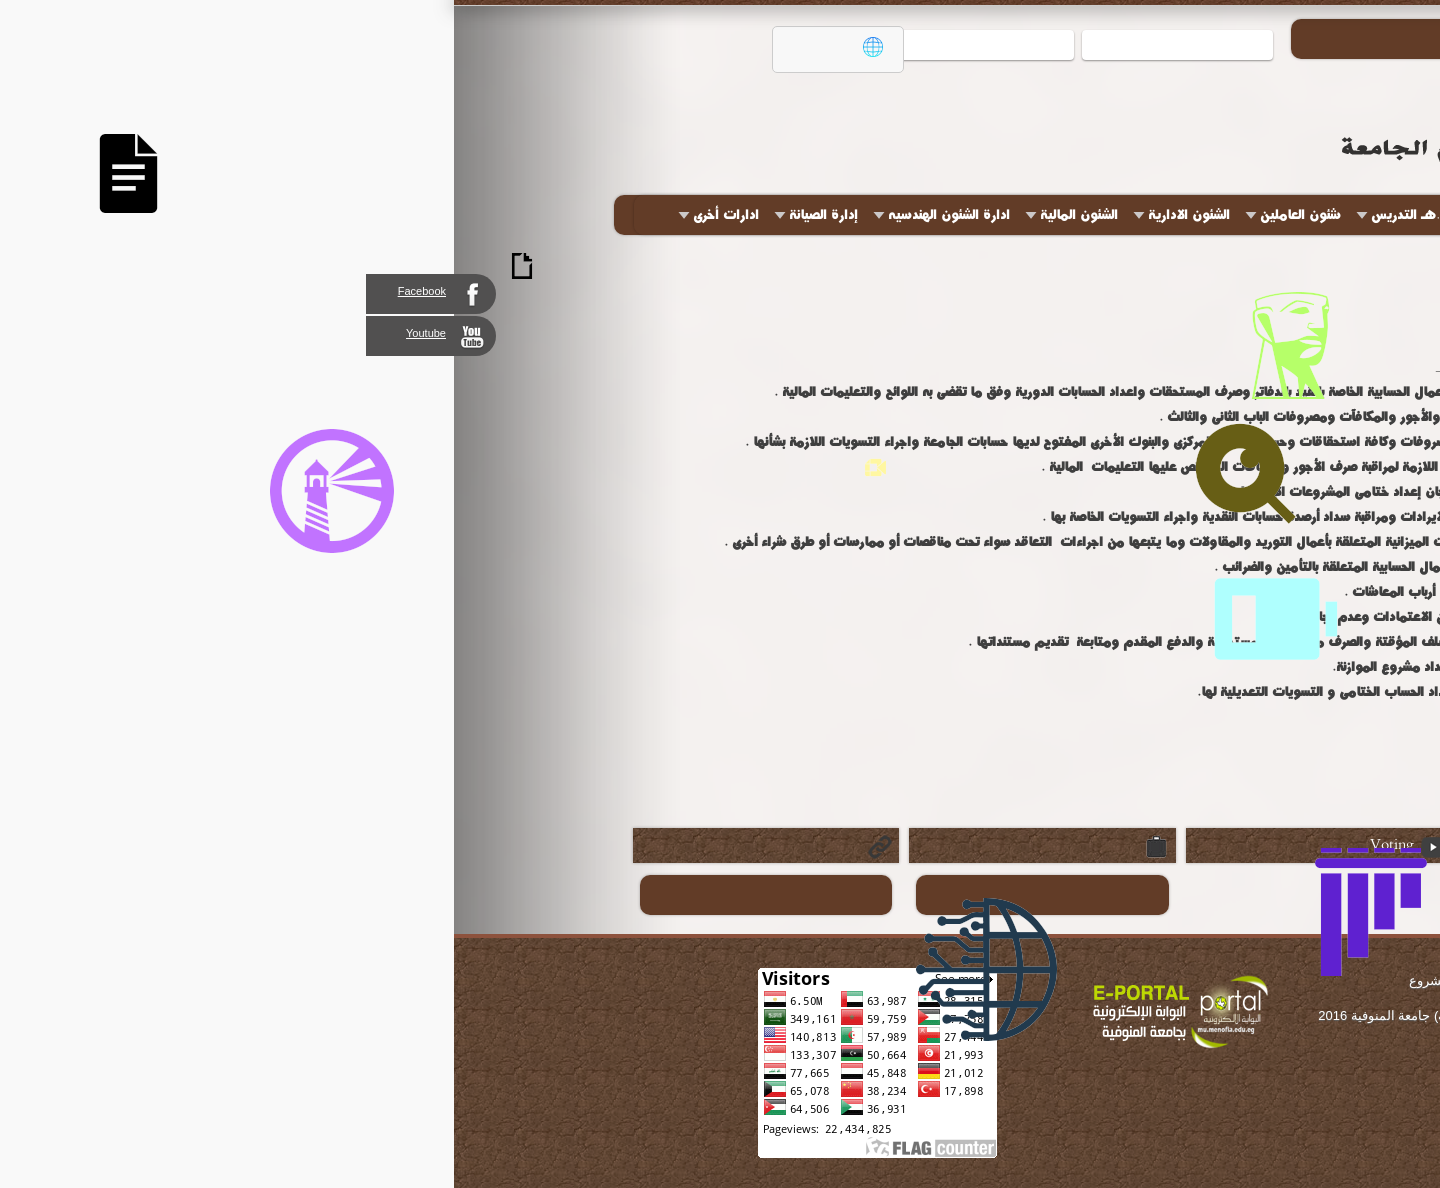 The image size is (1440, 1188). Describe the element at coordinates (128, 173) in the screenshot. I see `open google docs` at that location.